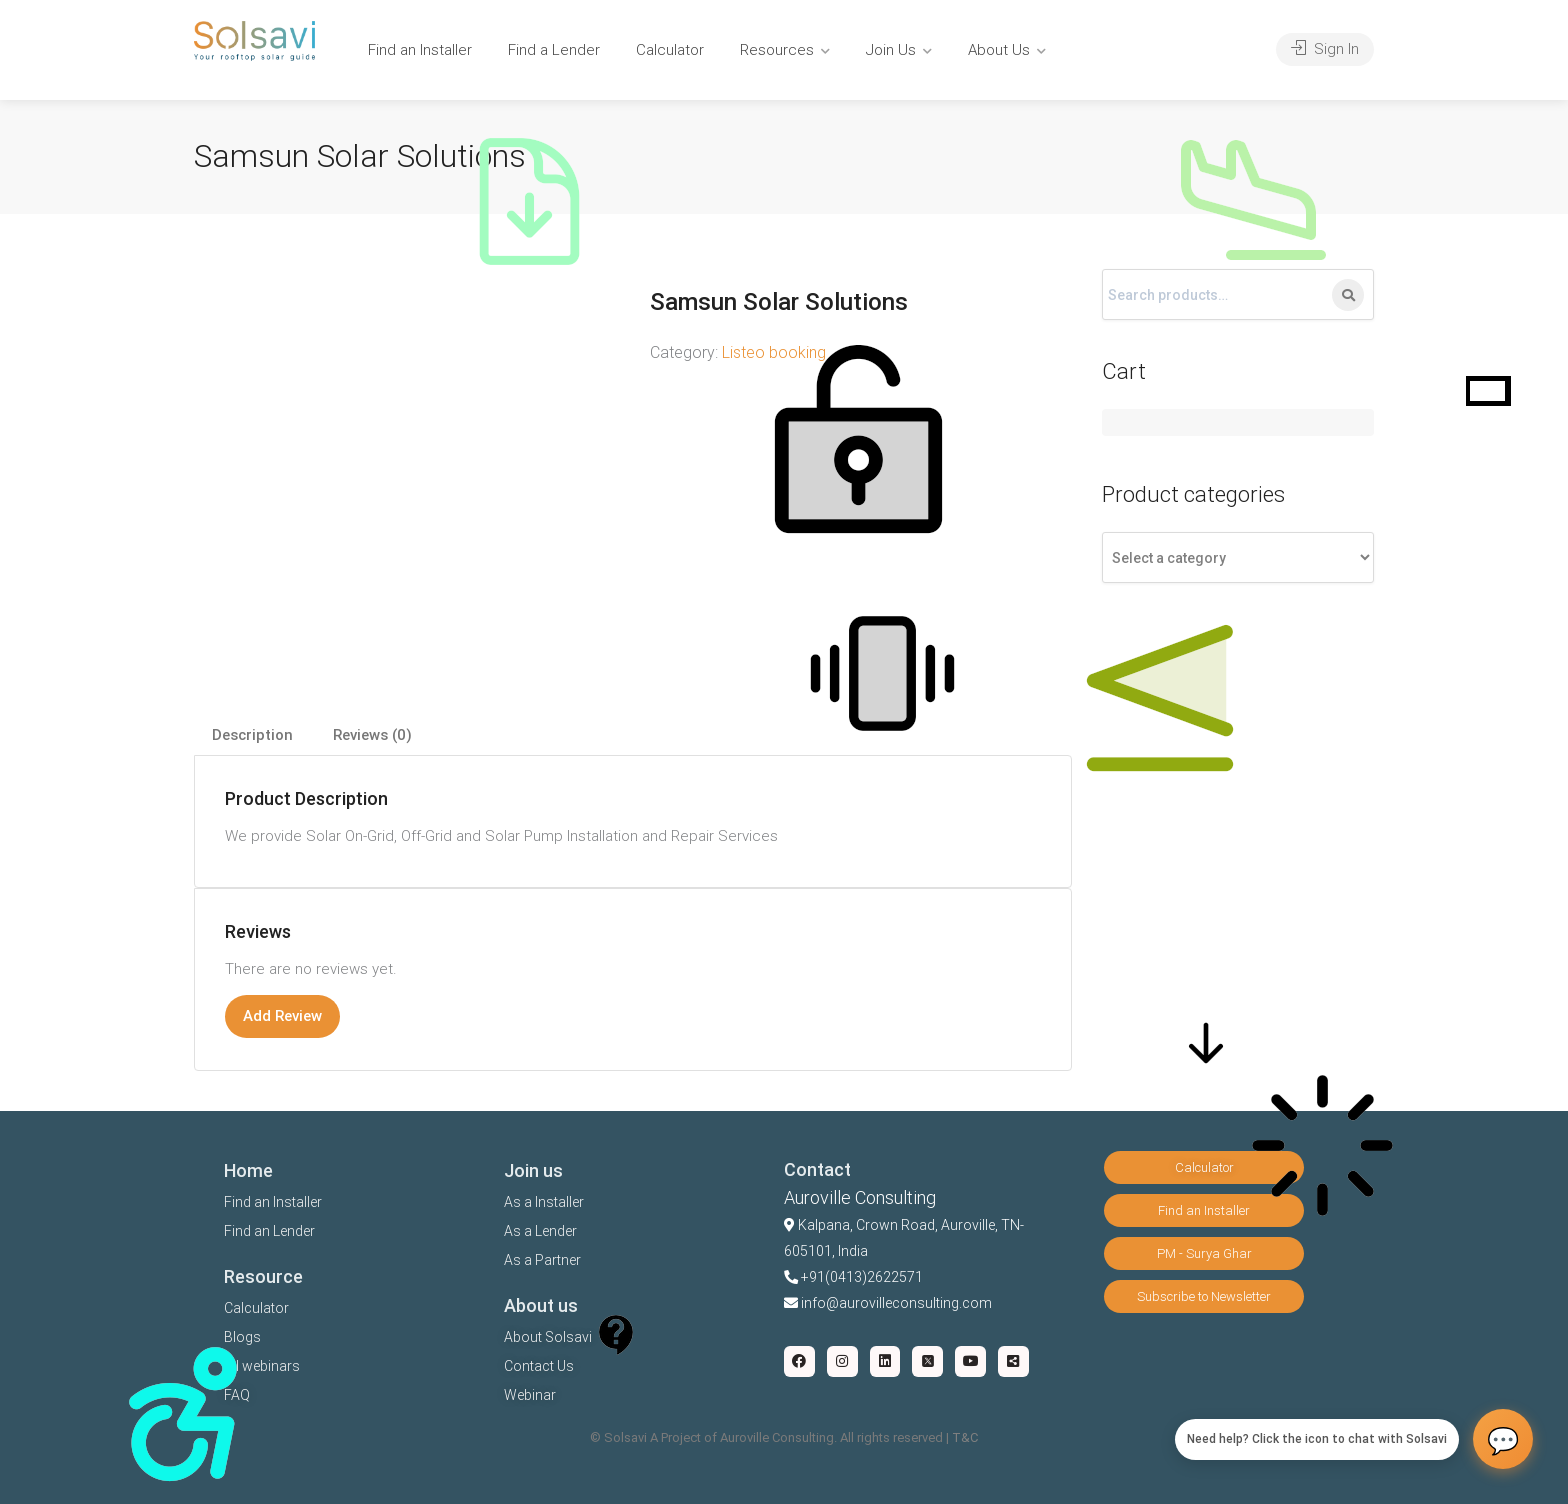 This screenshot has width=1568, height=1504. I want to click on indicates content is loading, so click(1322, 1145).